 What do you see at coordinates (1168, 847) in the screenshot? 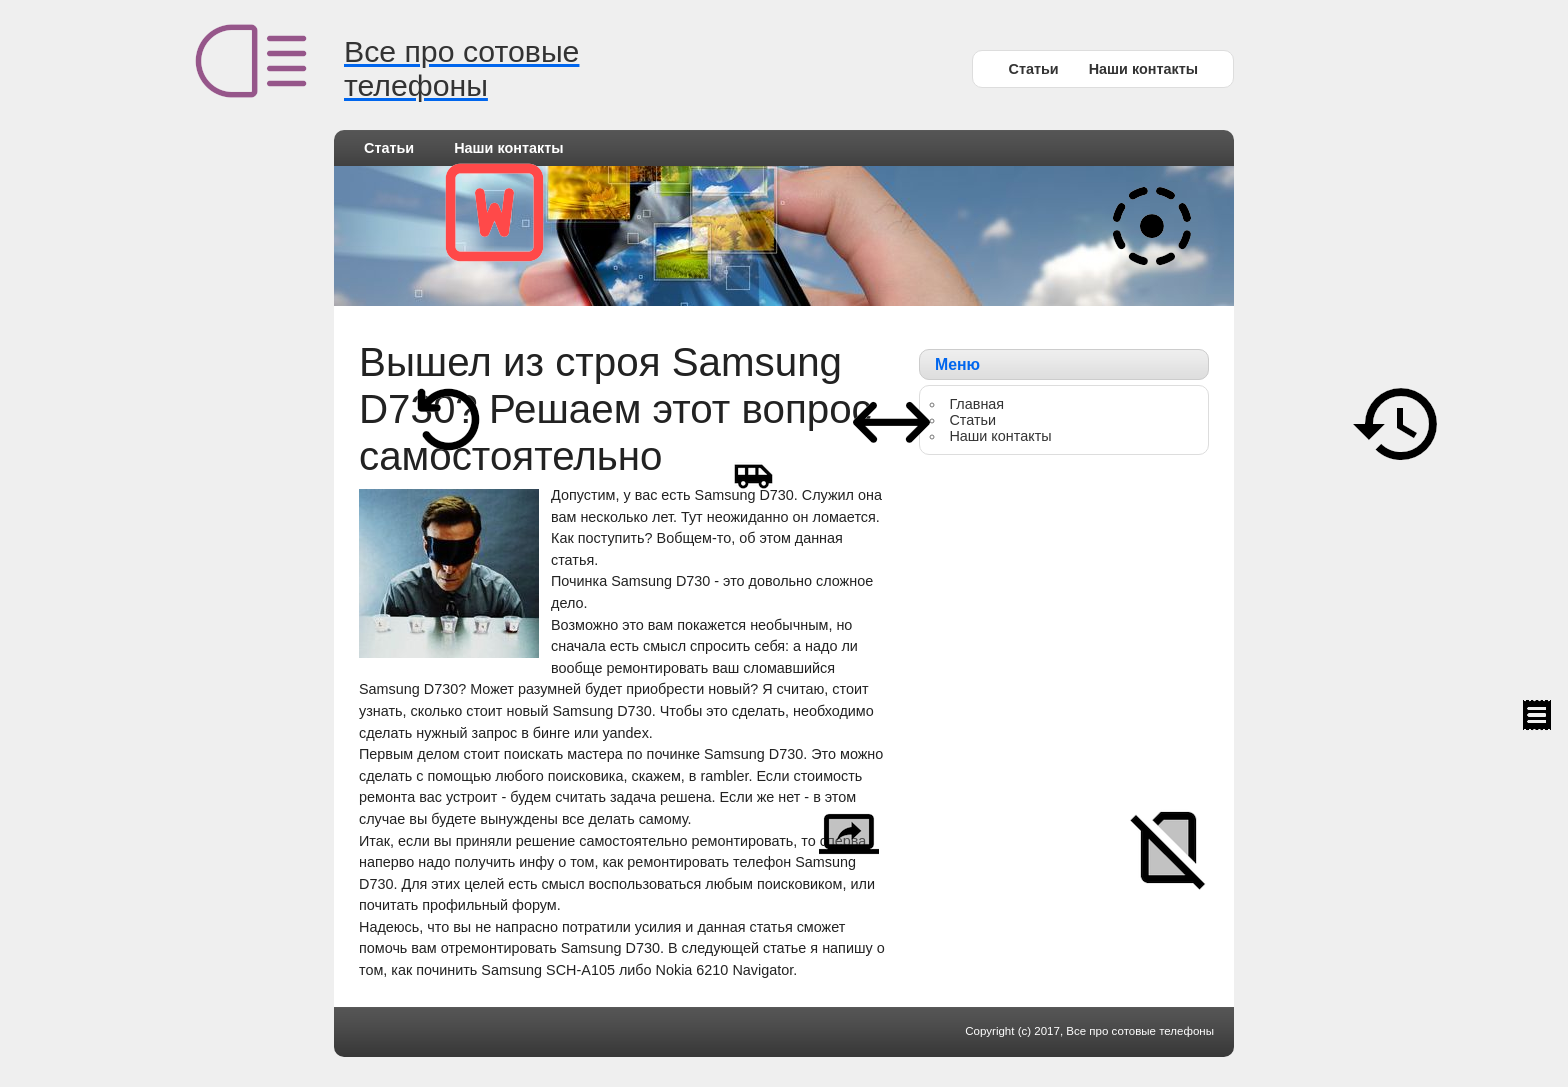
I see `no sim card detected` at bounding box center [1168, 847].